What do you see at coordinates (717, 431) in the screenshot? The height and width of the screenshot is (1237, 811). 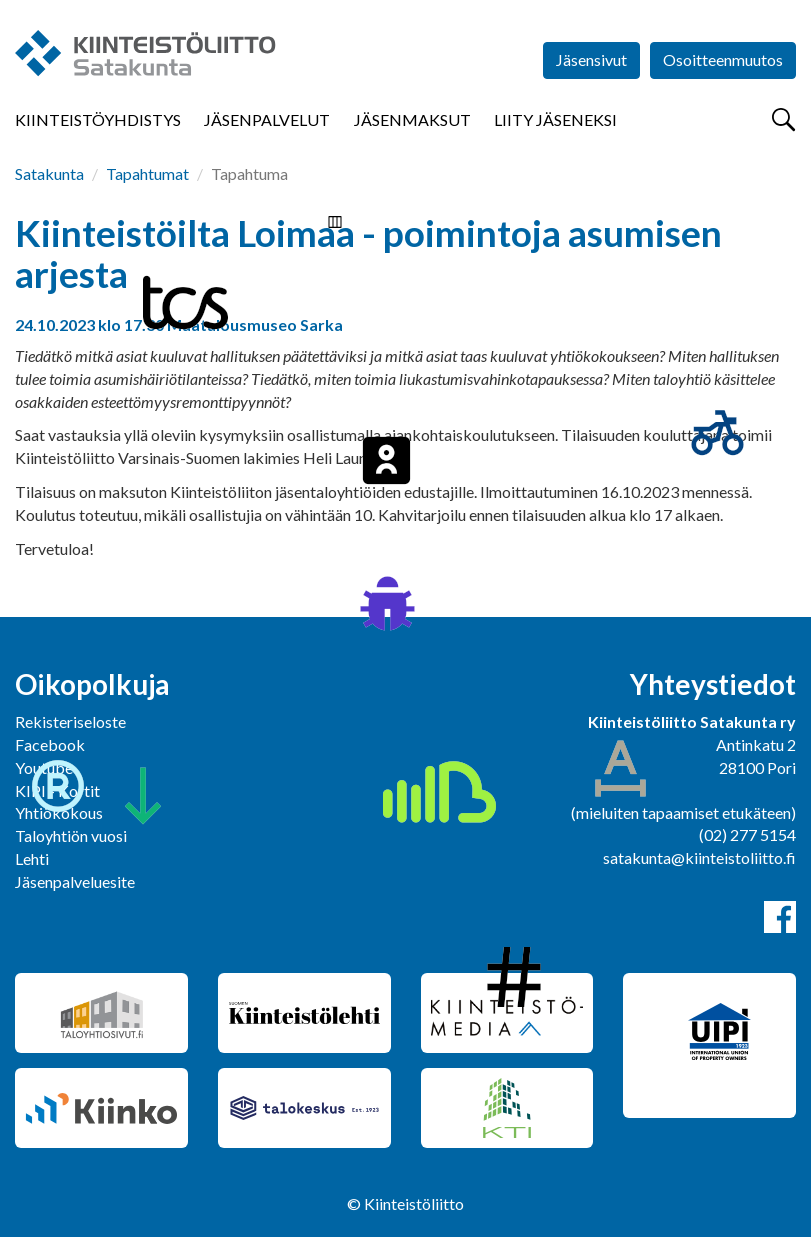 I see `select motorcycle as transportation mode` at bounding box center [717, 431].